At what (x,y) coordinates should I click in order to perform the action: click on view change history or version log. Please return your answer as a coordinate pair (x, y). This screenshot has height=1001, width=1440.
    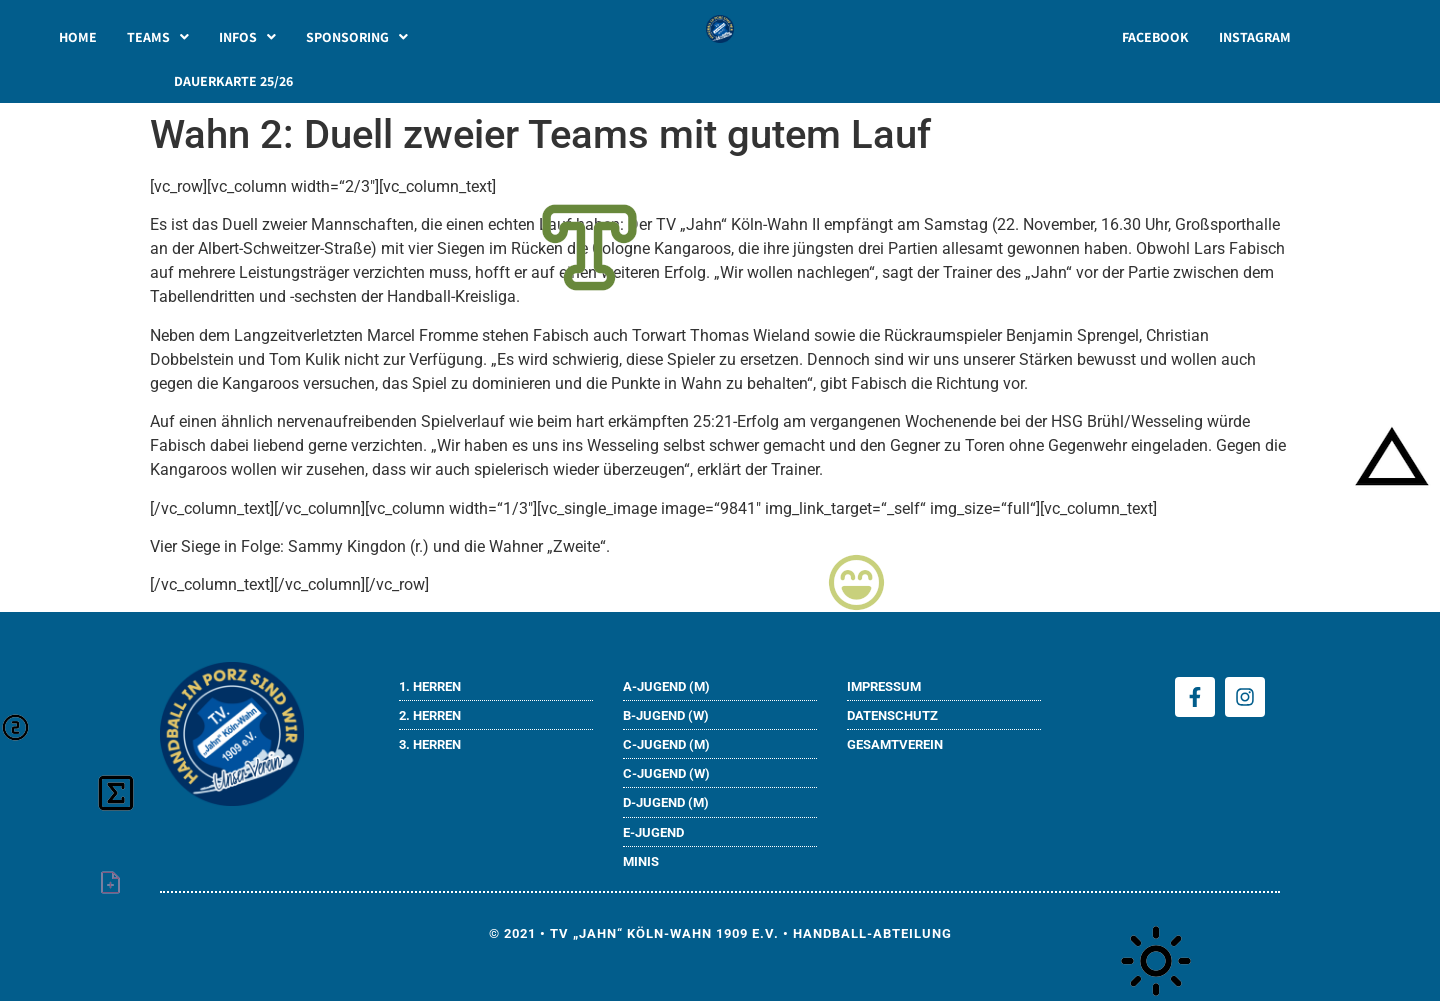
    Looking at the image, I should click on (1392, 456).